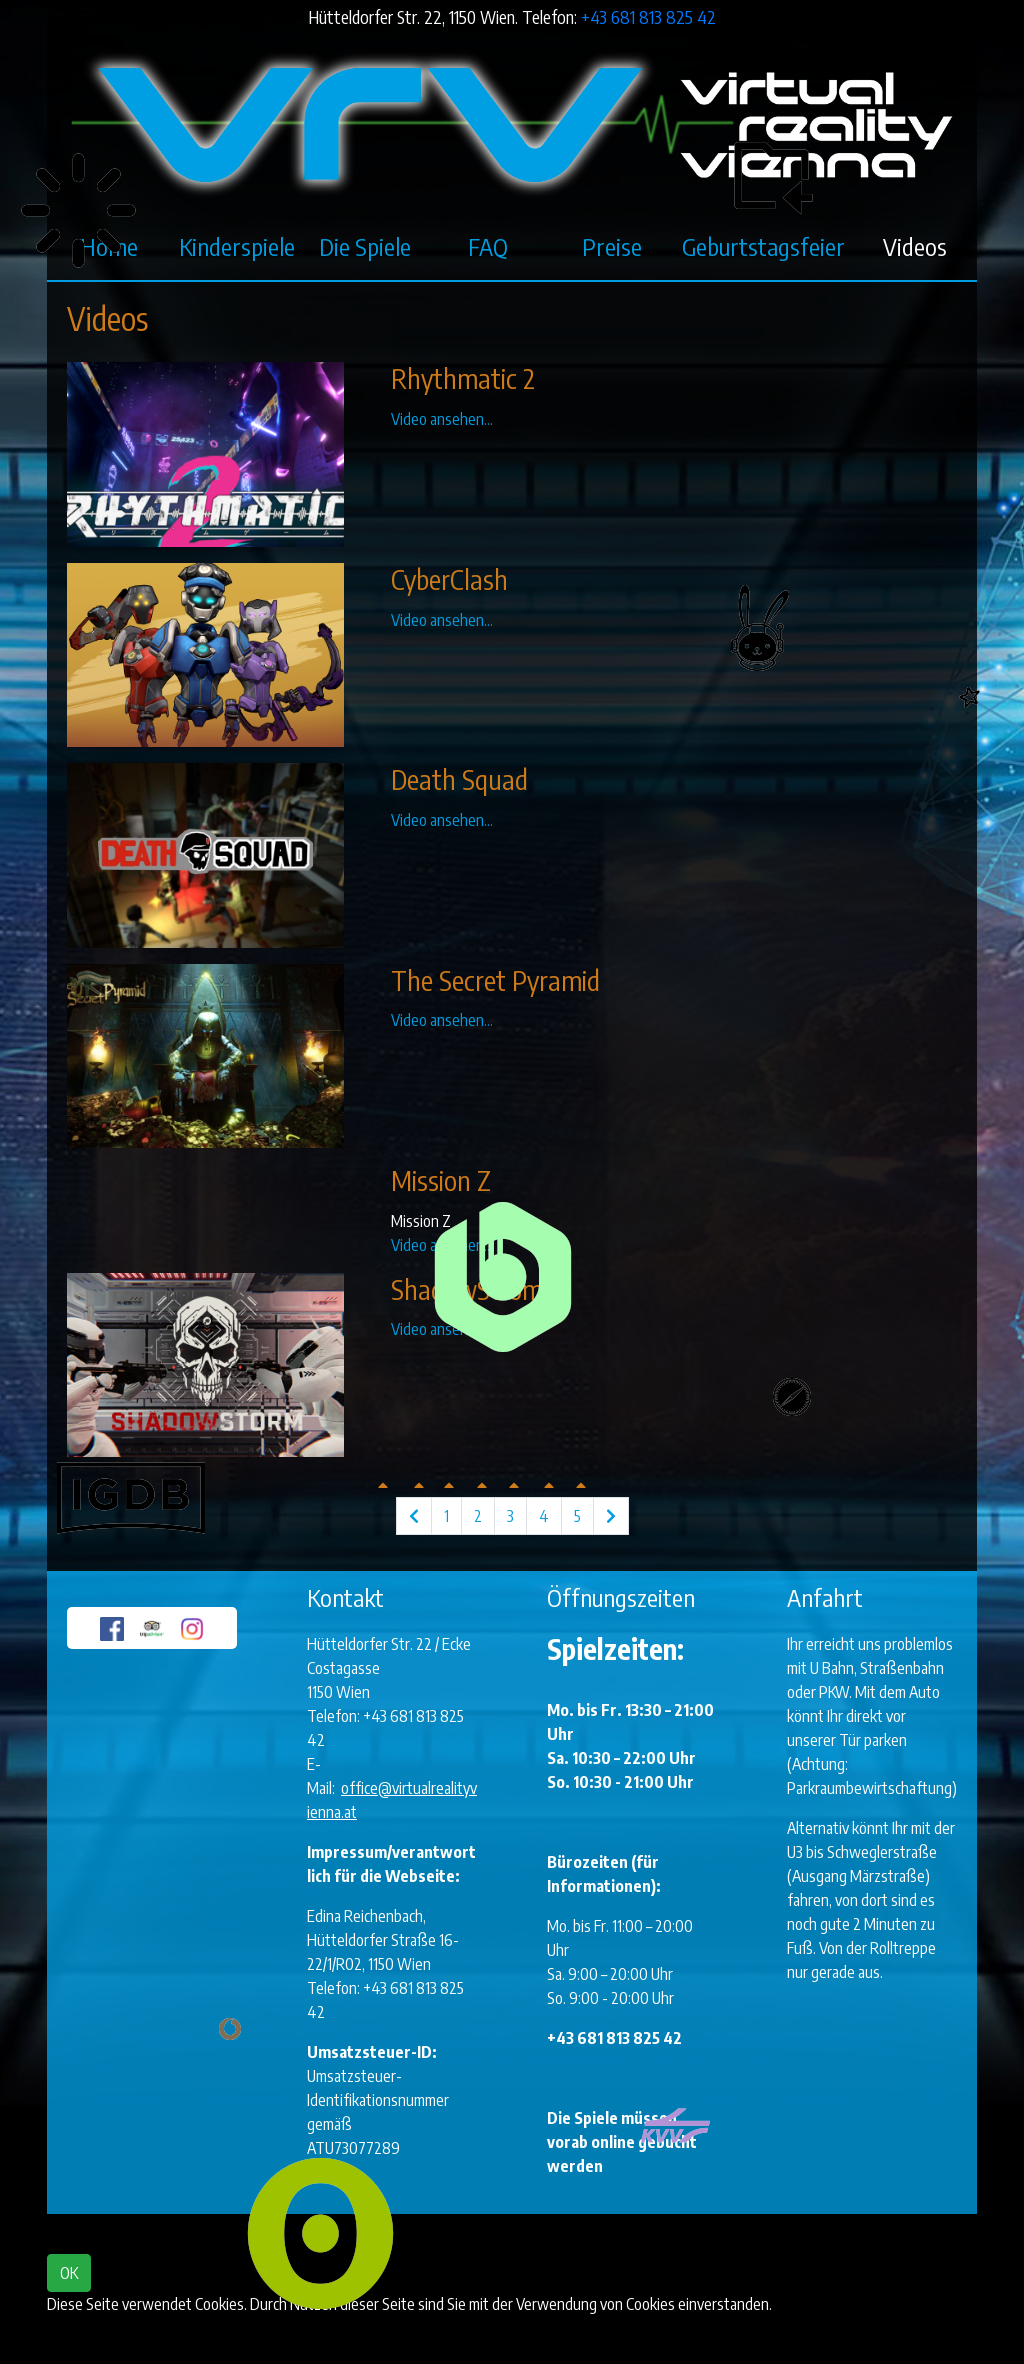  What do you see at coordinates (78, 210) in the screenshot?
I see `loading content in progress` at bounding box center [78, 210].